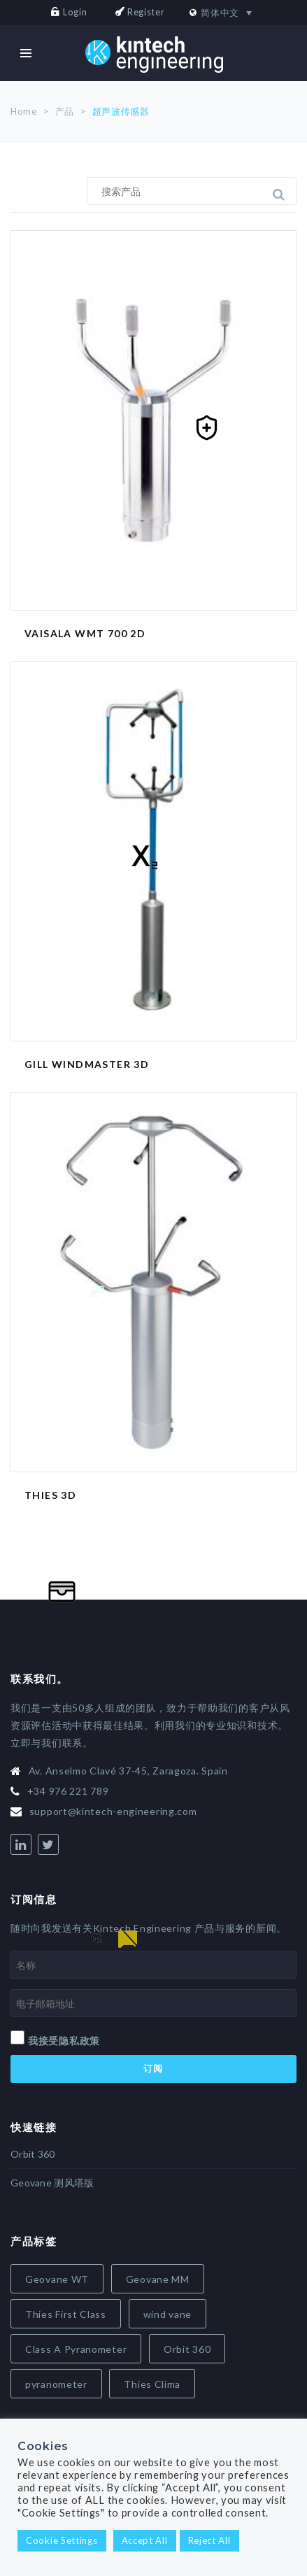 Image resolution: width=307 pixels, height=2576 pixels. What do you see at coordinates (206, 427) in the screenshot?
I see `add a new security feature or protection` at bounding box center [206, 427].